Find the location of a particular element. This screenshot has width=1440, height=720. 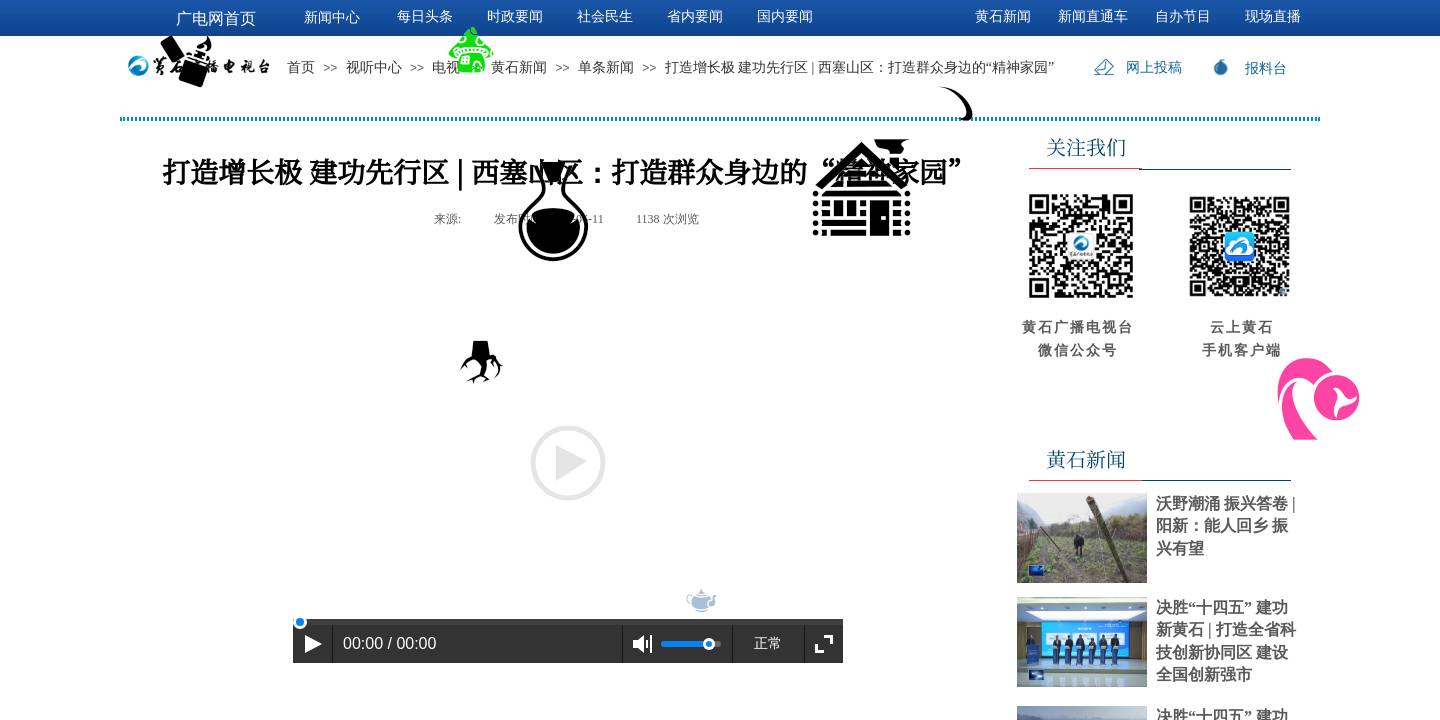

select a cabin or lodge accommodation is located at coordinates (861, 188).